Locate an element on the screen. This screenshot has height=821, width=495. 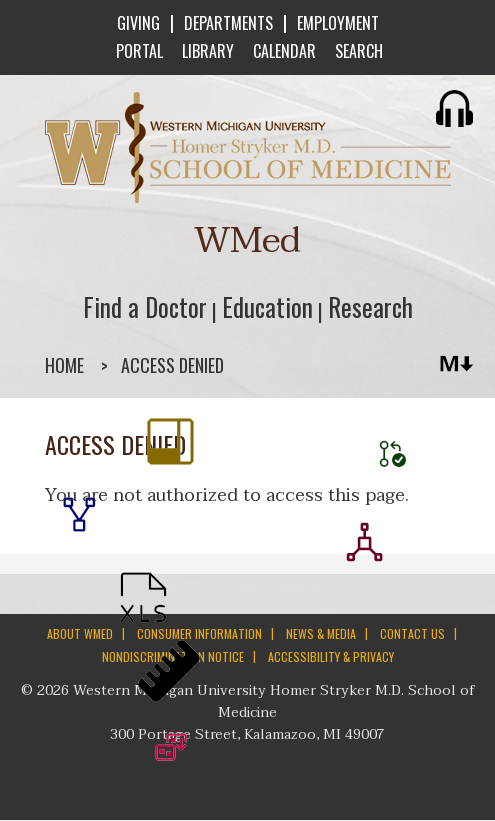
indicates a merged or completed pull request is located at coordinates (392, 453).